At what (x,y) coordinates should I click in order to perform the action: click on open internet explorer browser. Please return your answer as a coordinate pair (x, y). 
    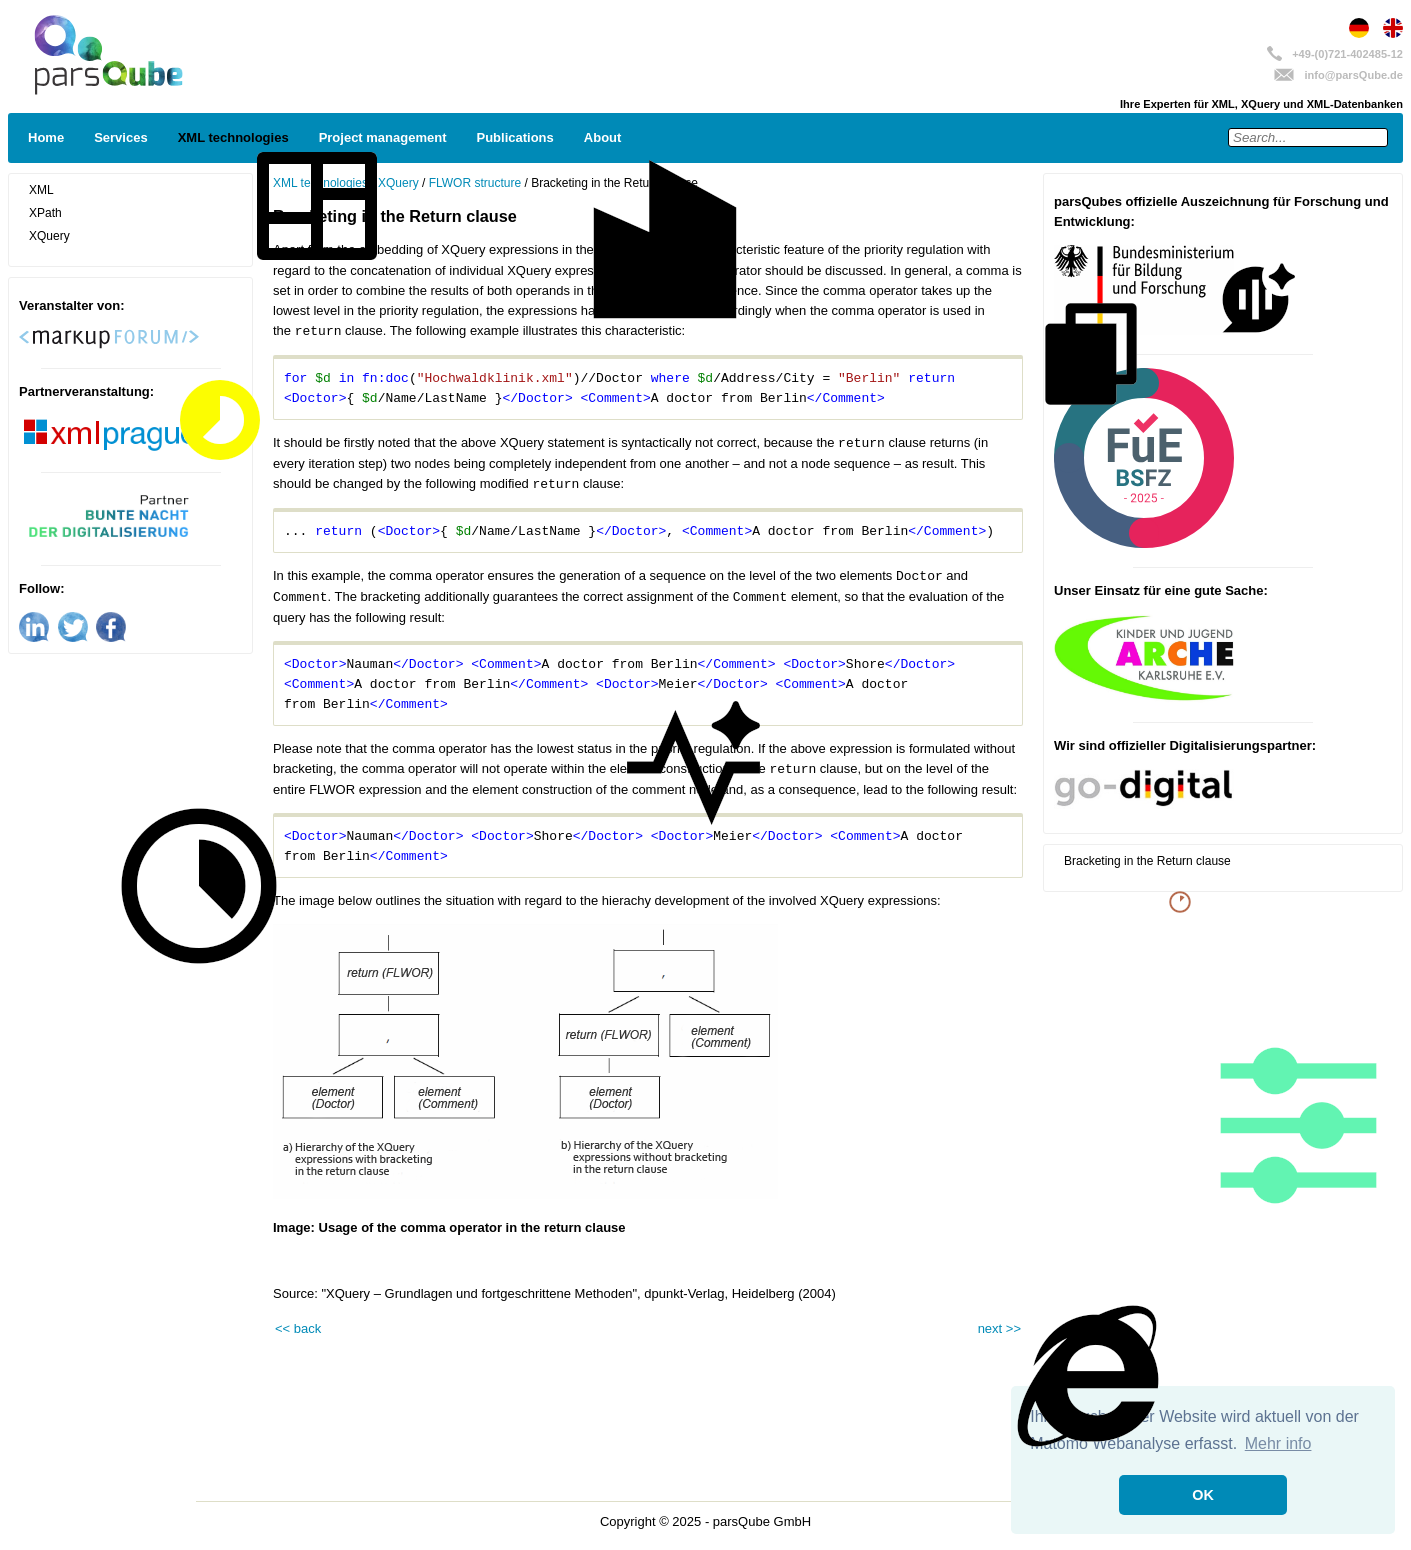
    Looking at the image, I should click on (1088, 1376).